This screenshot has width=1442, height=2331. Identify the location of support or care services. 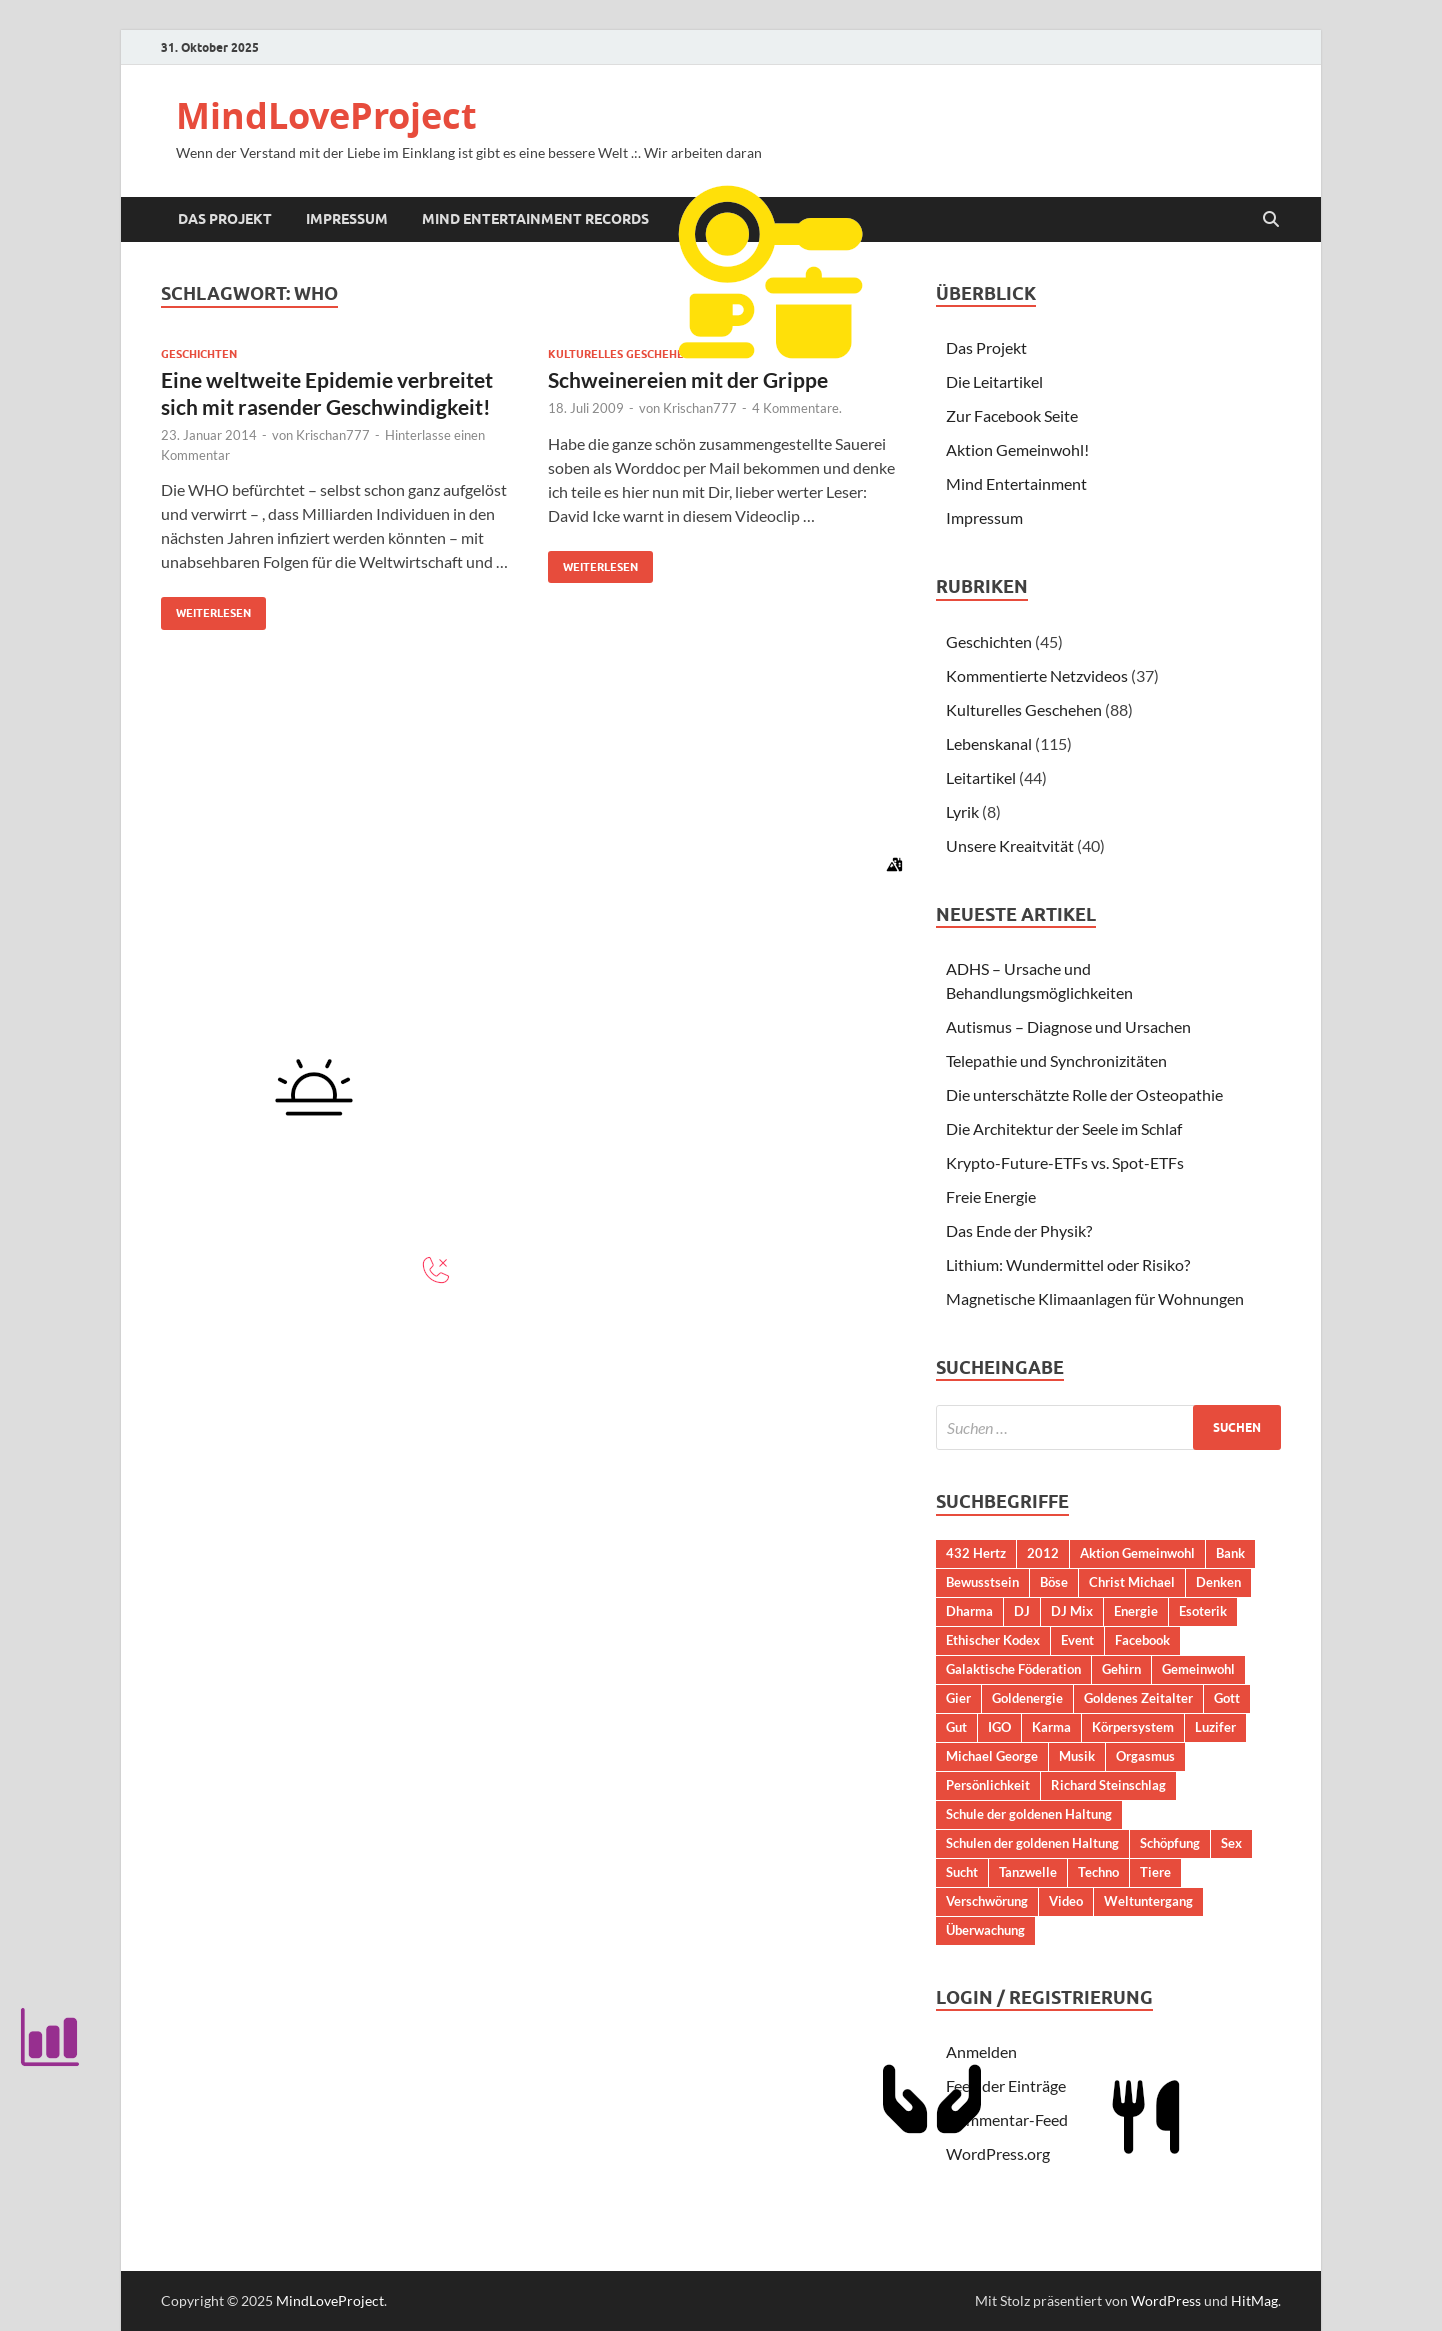
(932, 2094).